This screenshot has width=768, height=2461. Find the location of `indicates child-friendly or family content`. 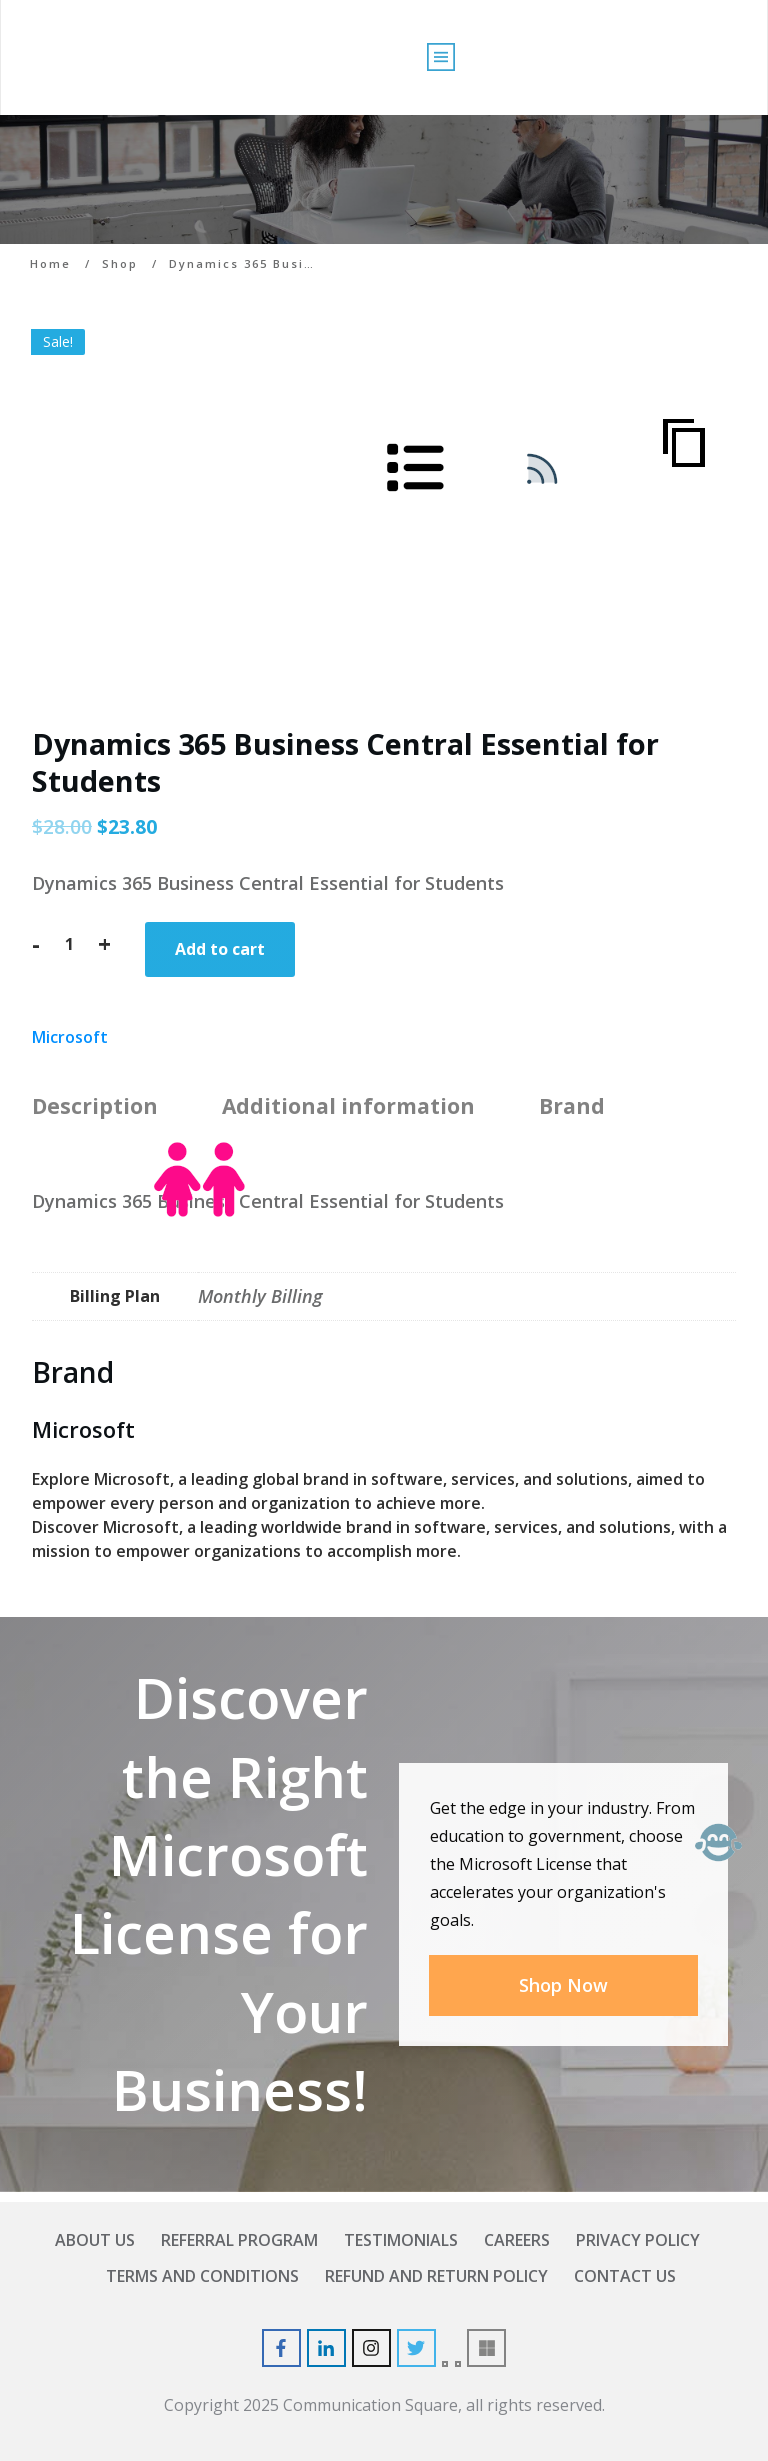

indicates child-friendly or family content is located at coordinates (200, 1179).